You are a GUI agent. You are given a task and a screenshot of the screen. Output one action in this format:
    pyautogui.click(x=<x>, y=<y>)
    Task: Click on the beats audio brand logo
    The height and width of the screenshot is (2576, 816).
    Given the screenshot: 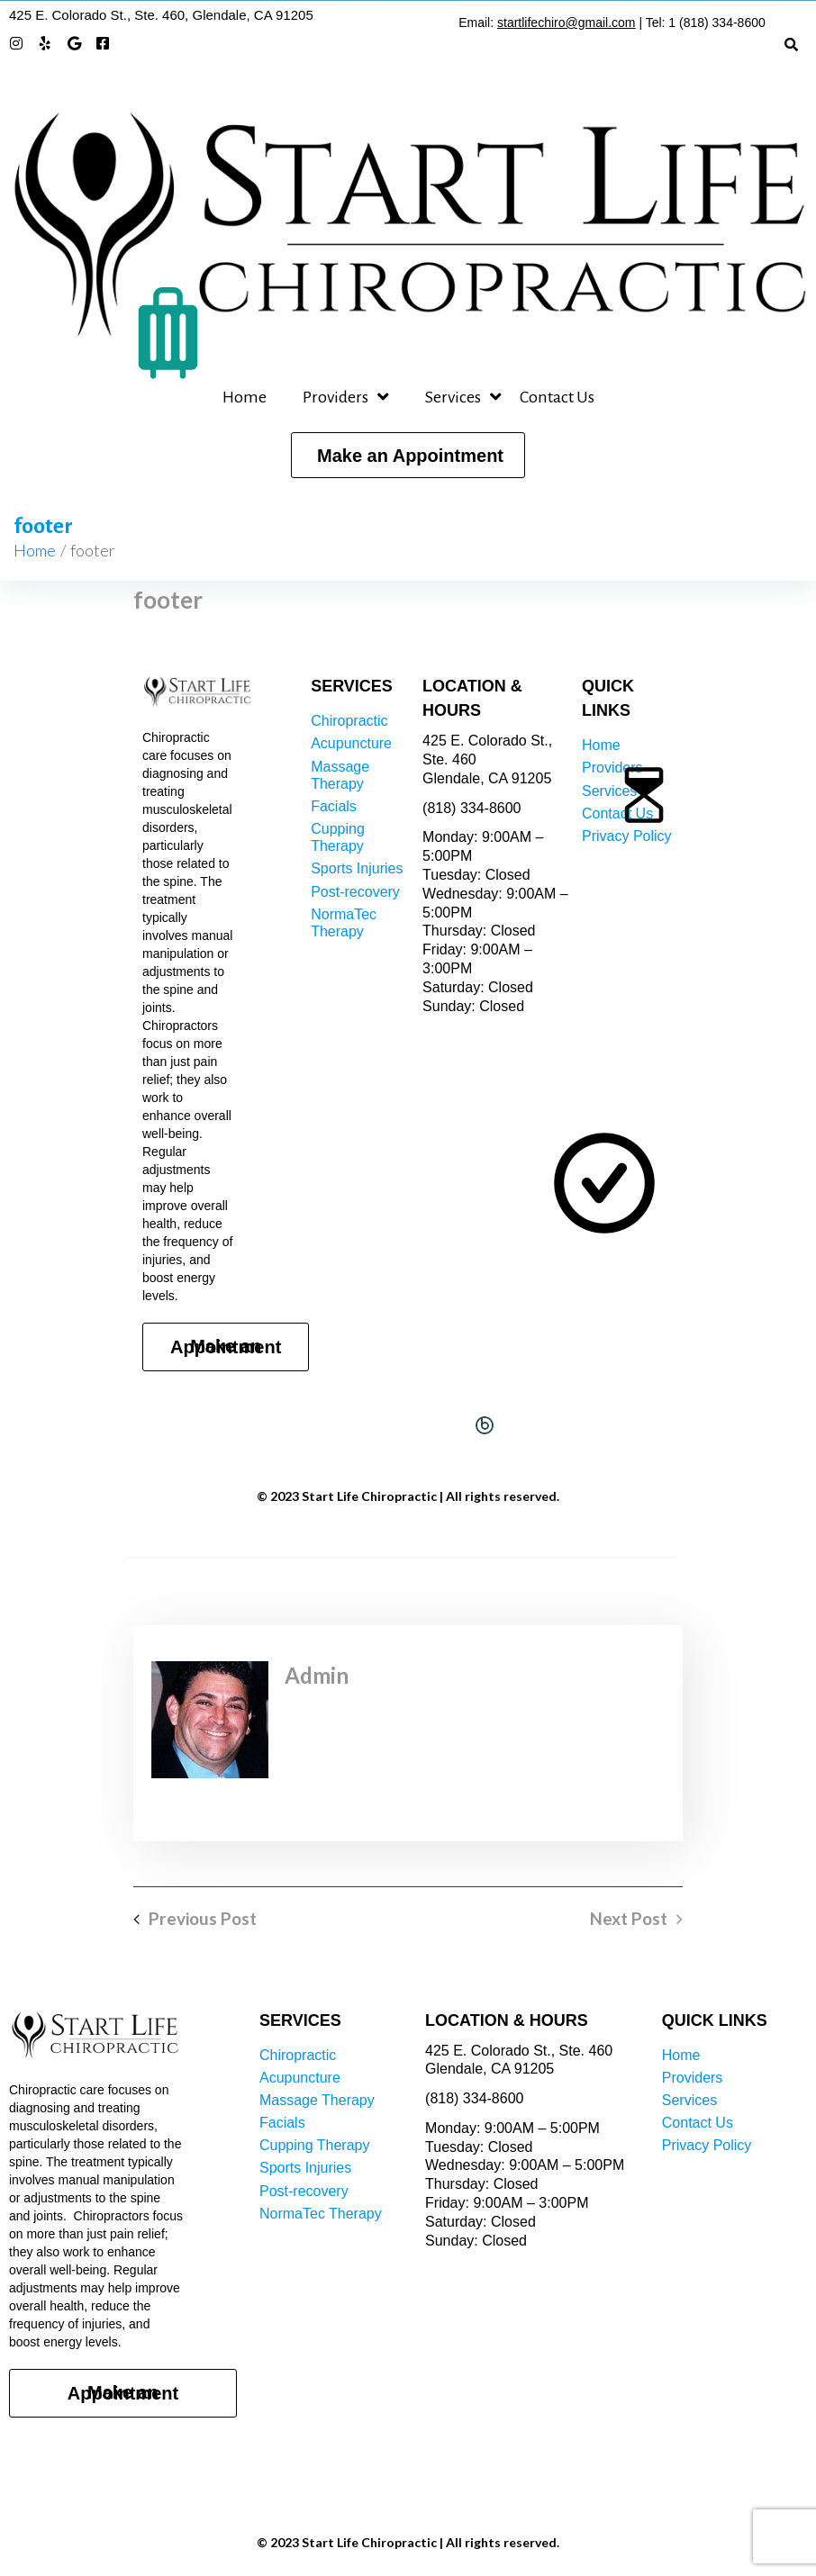 What is the action you would take?
    pyautogui.click(x=485, y=1425)
    